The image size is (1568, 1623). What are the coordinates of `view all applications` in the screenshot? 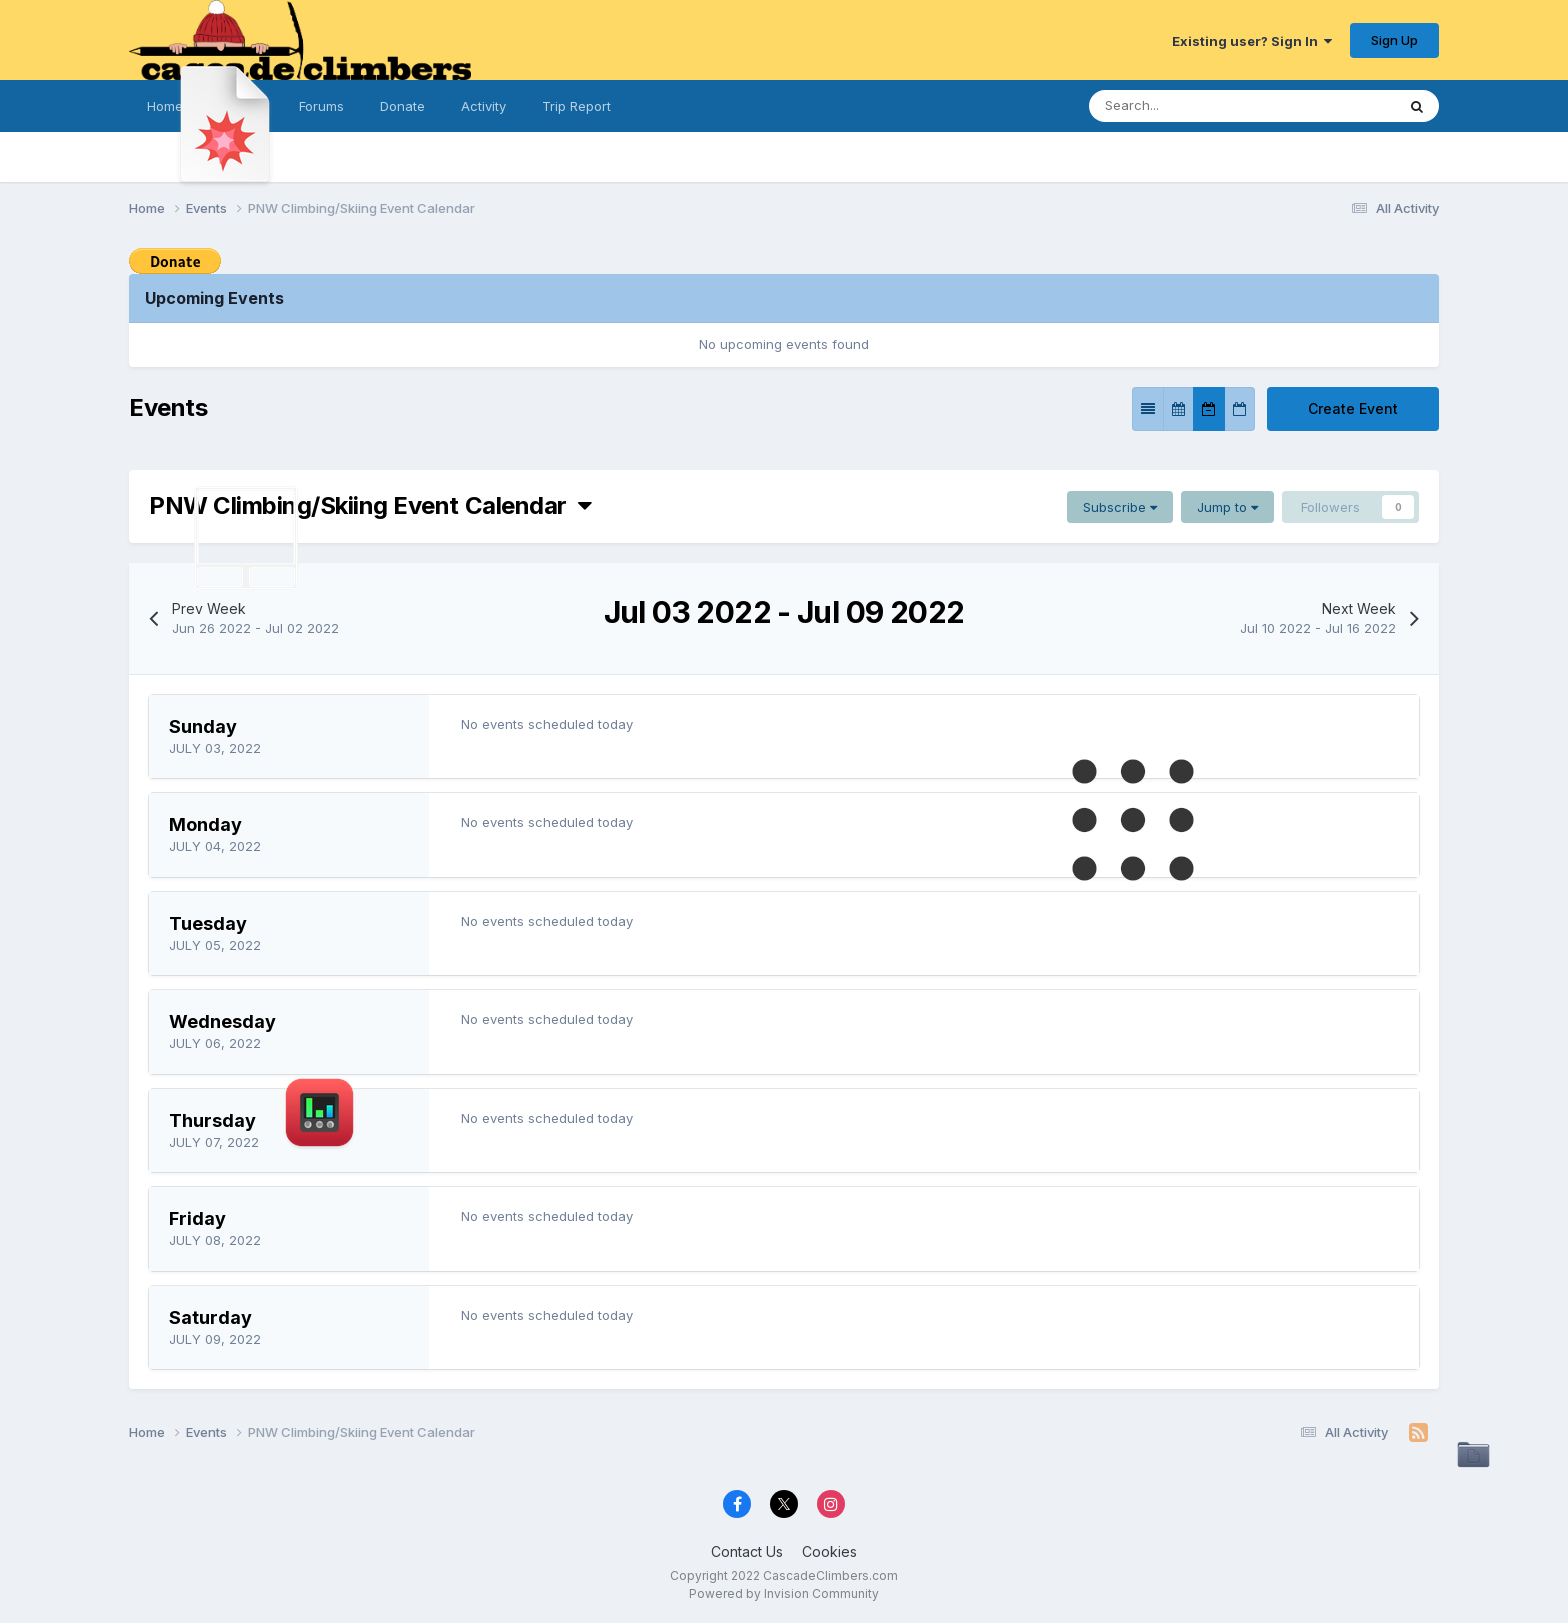 It's located at (1133, 820).